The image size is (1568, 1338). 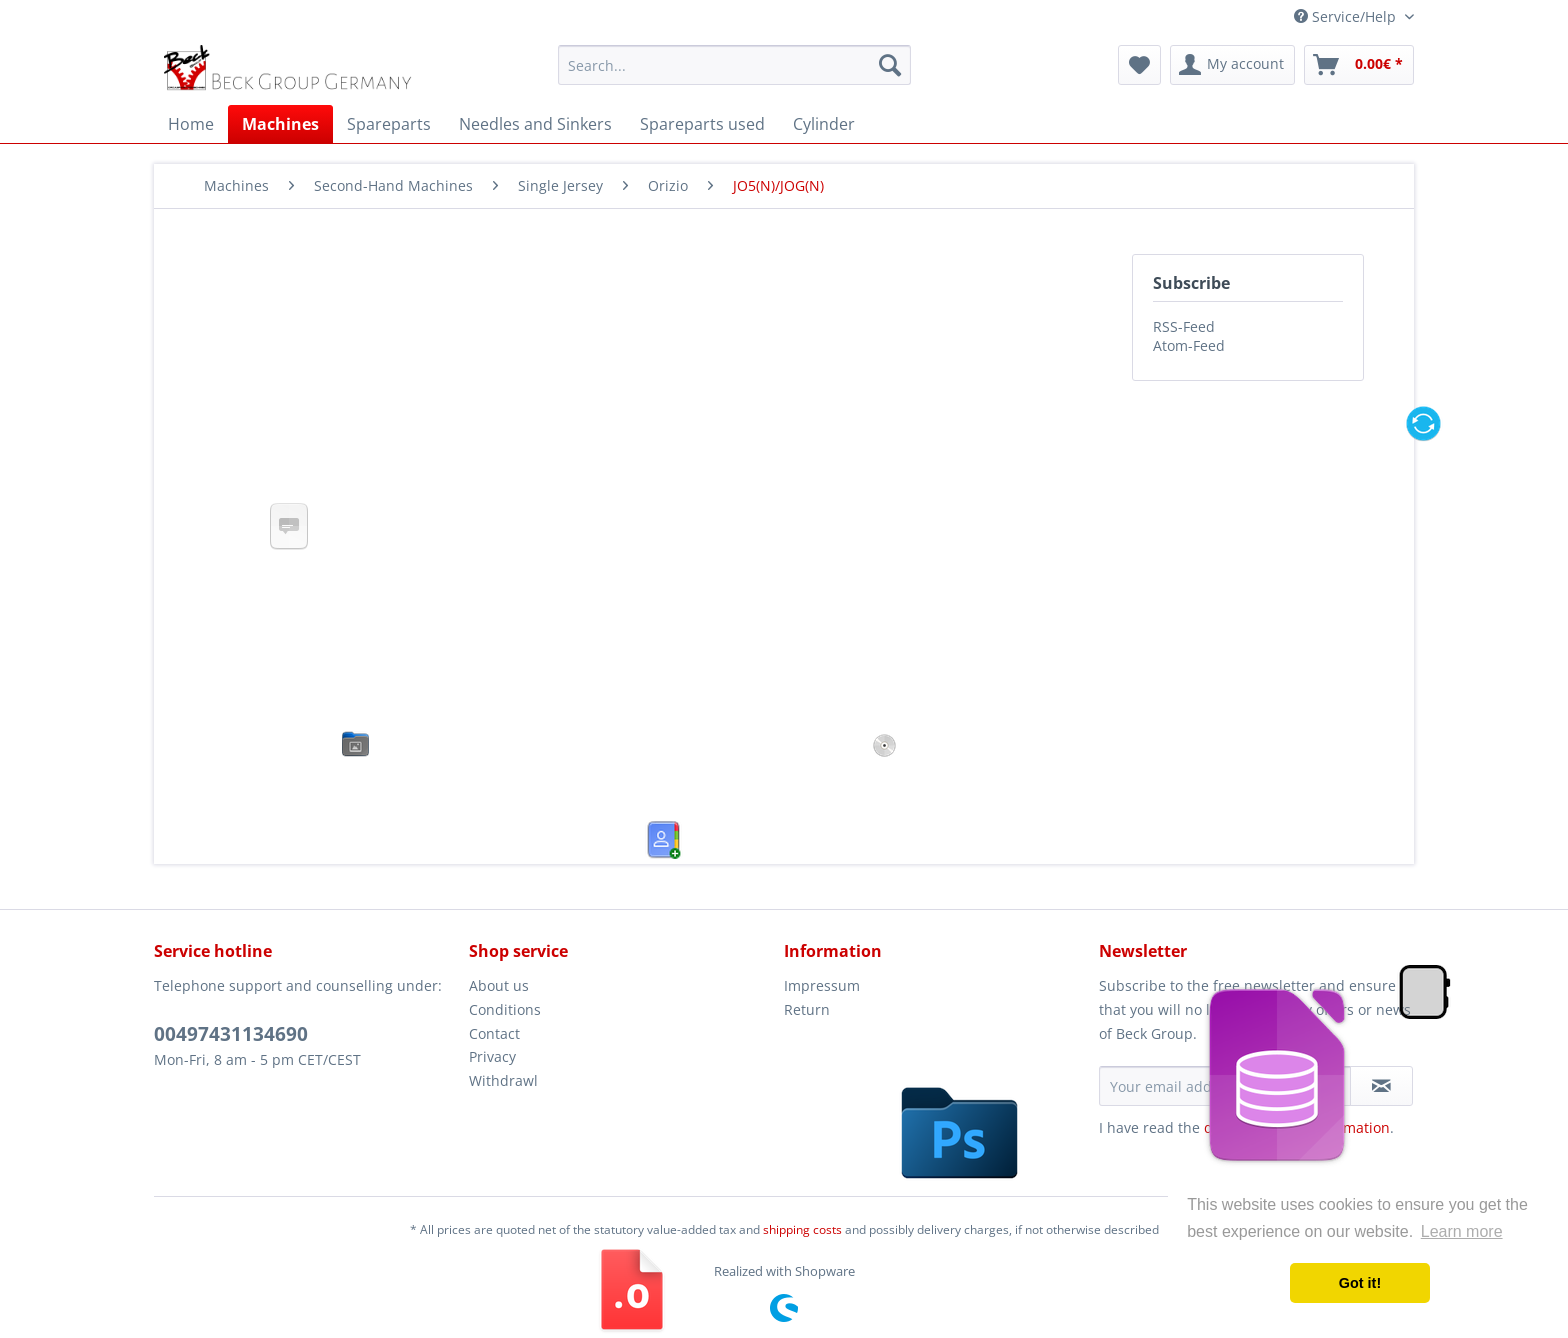 What do you see at coordinates (1277, 1075) in the screenshot?
I see `open libreoffice base database application` at bounding box center [1277, 1075].